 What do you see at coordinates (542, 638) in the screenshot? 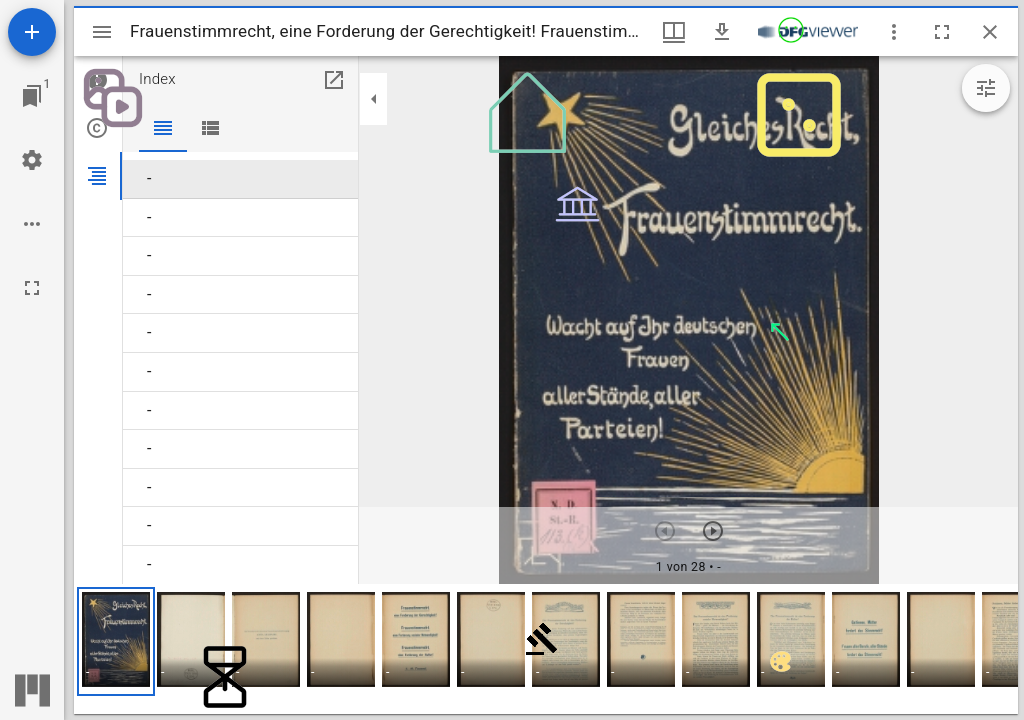
I see `access legal or terms of service information` at bounding box center [542, 638].